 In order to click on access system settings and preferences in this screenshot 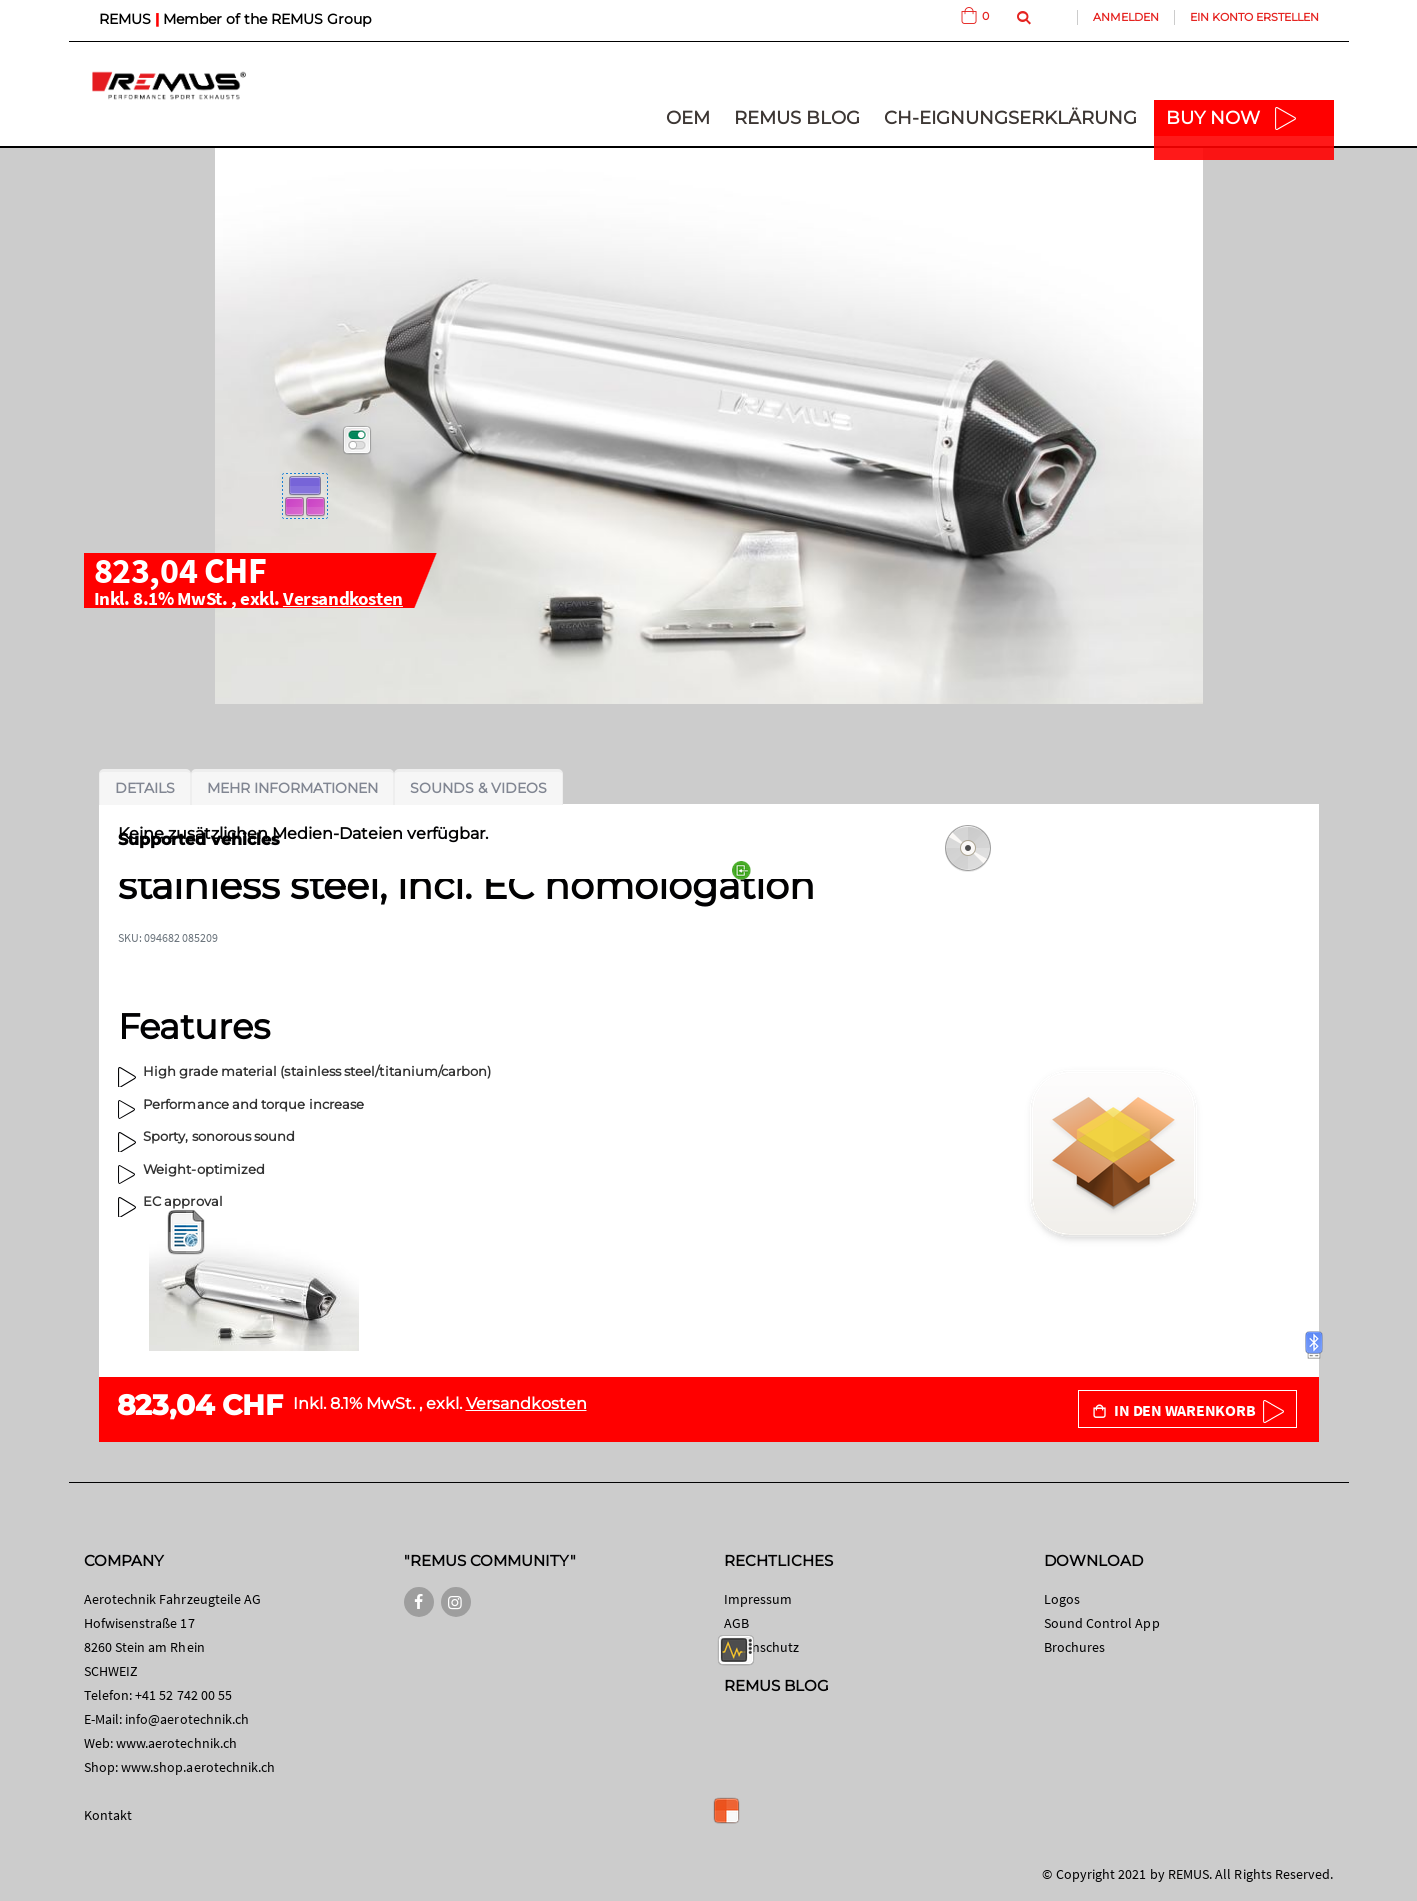, I will do `click(357, 440)`.